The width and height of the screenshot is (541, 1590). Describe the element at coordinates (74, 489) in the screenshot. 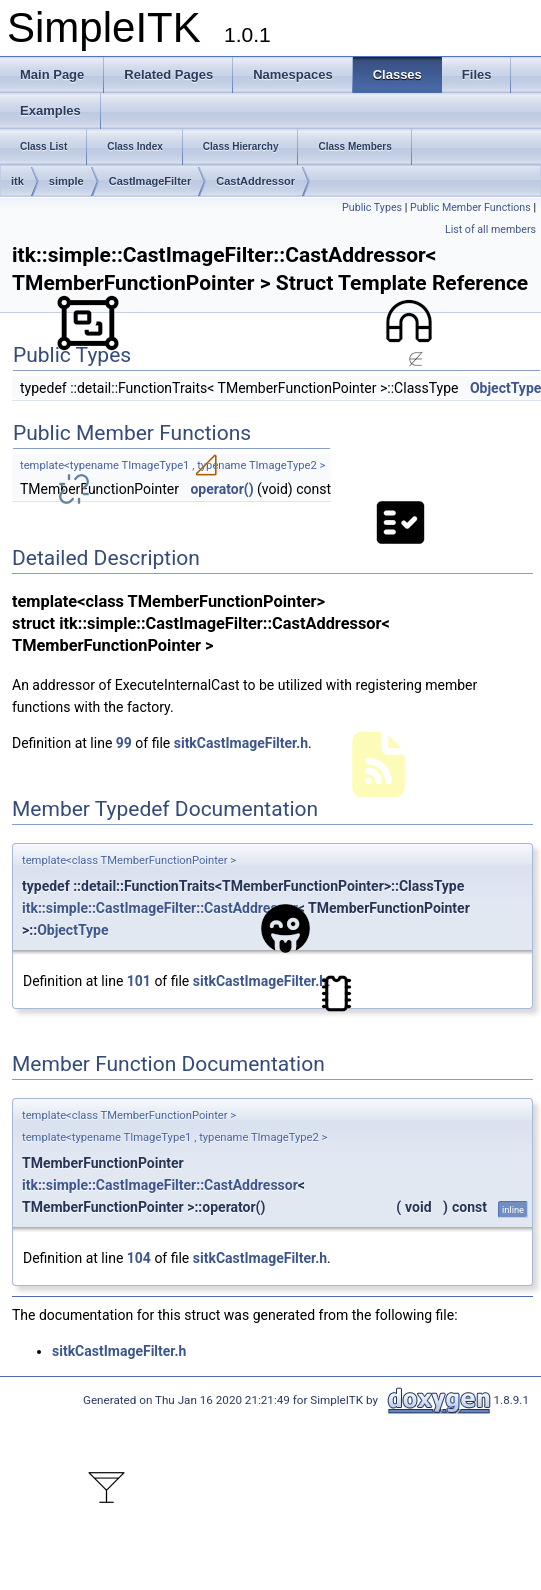

I see `unlink or disconnect a shared resource` at that location.